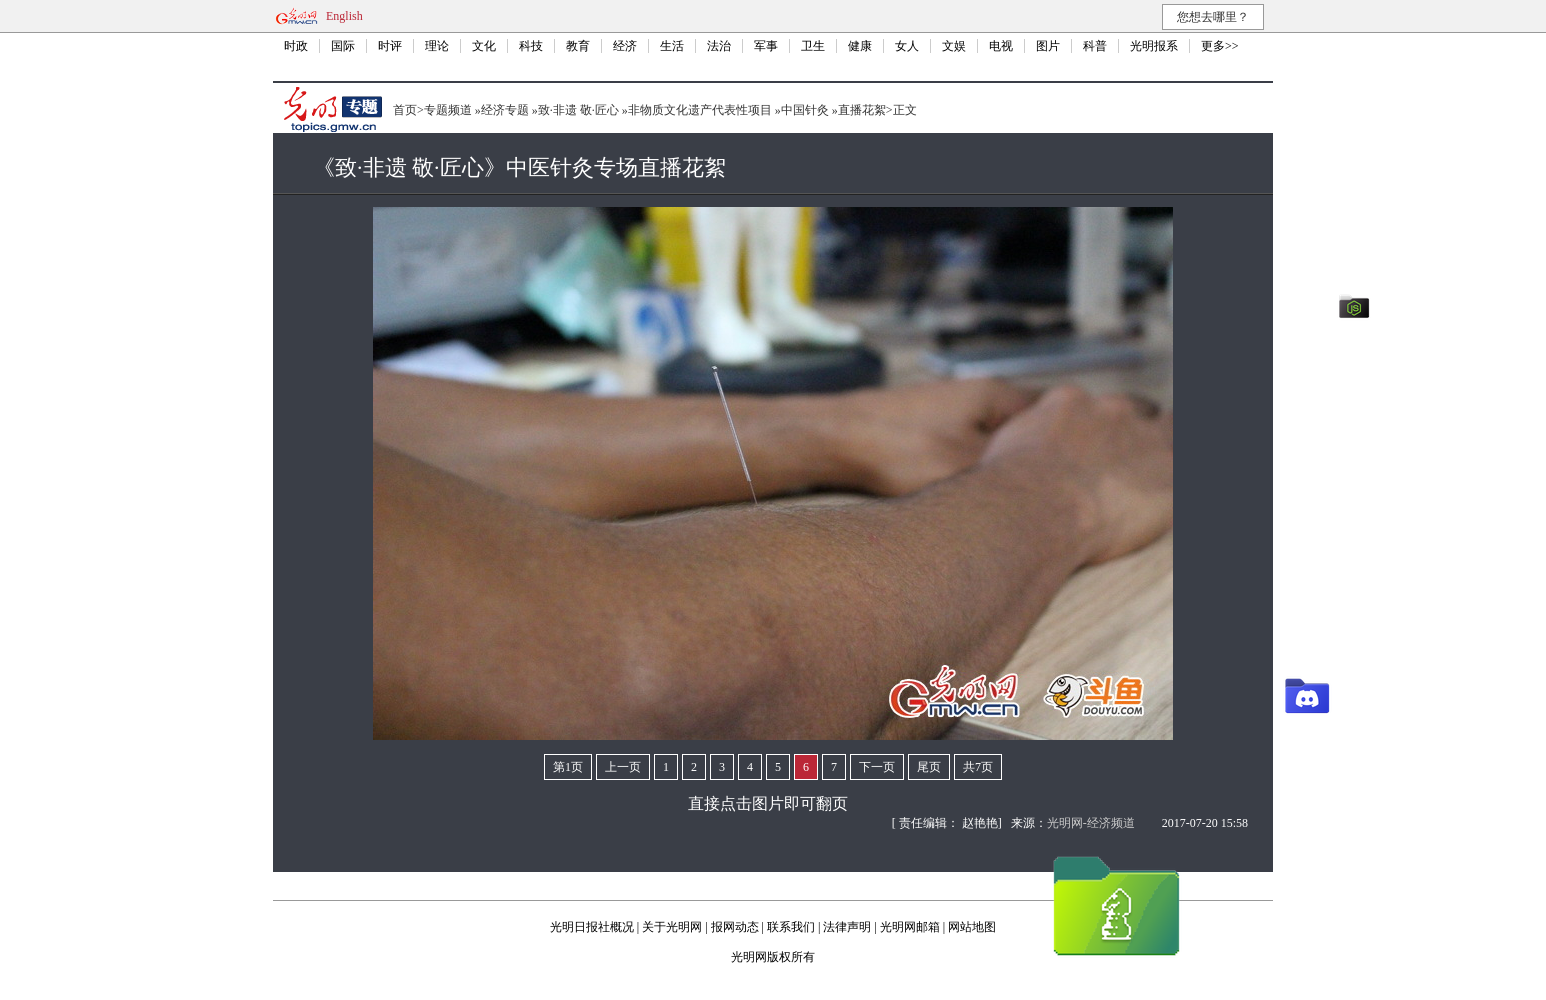 Image resolution: width=1546 pixels, height=1000 pixels. What do you see at coordinates (1354, 307) in the screenshot?
I see `folder containing node.js project files` at bounding box center [1354, 307].